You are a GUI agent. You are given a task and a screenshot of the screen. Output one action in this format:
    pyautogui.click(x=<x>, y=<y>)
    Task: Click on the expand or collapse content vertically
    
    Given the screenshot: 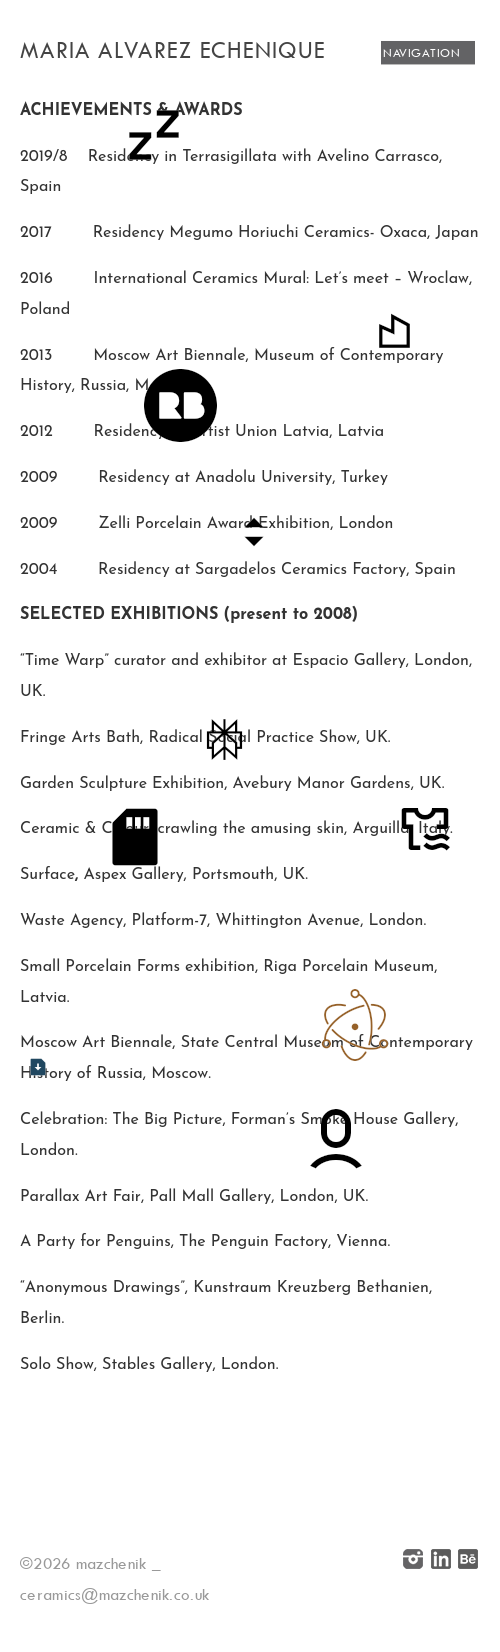 What is the action you would take?
    pyautogui.click(x=254, y=532)
    